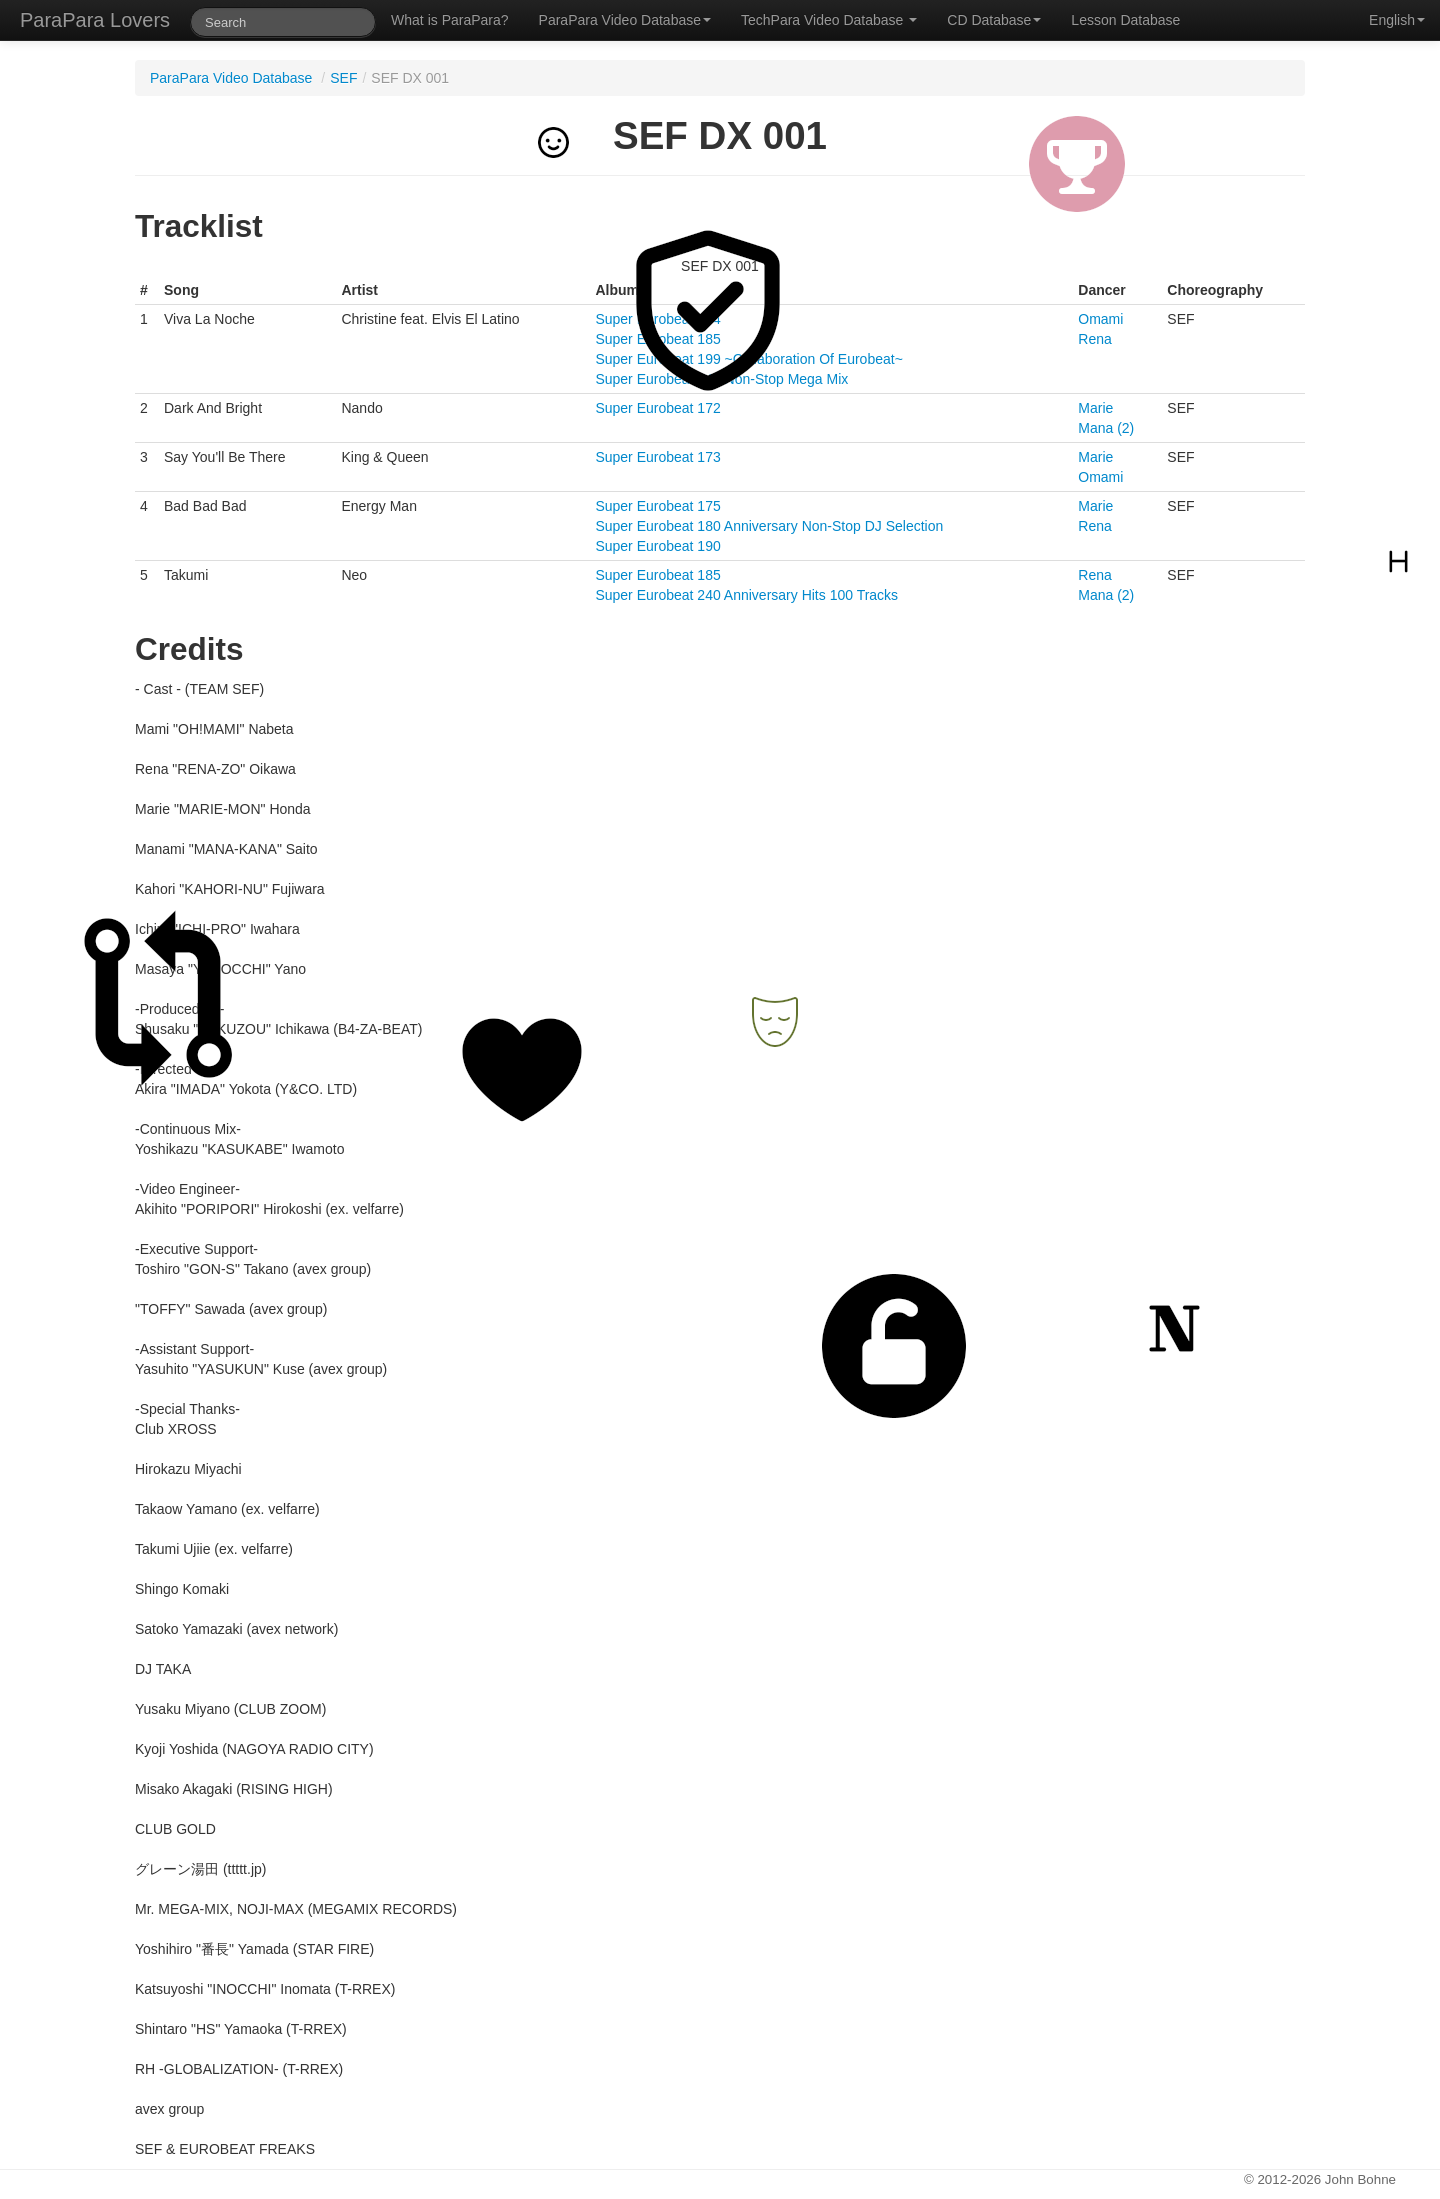  What do you see at coordinates (522, 1070) in the screenshot?
I see `indicates an item has been liked or favorited` at bounding box center [522, 1070].